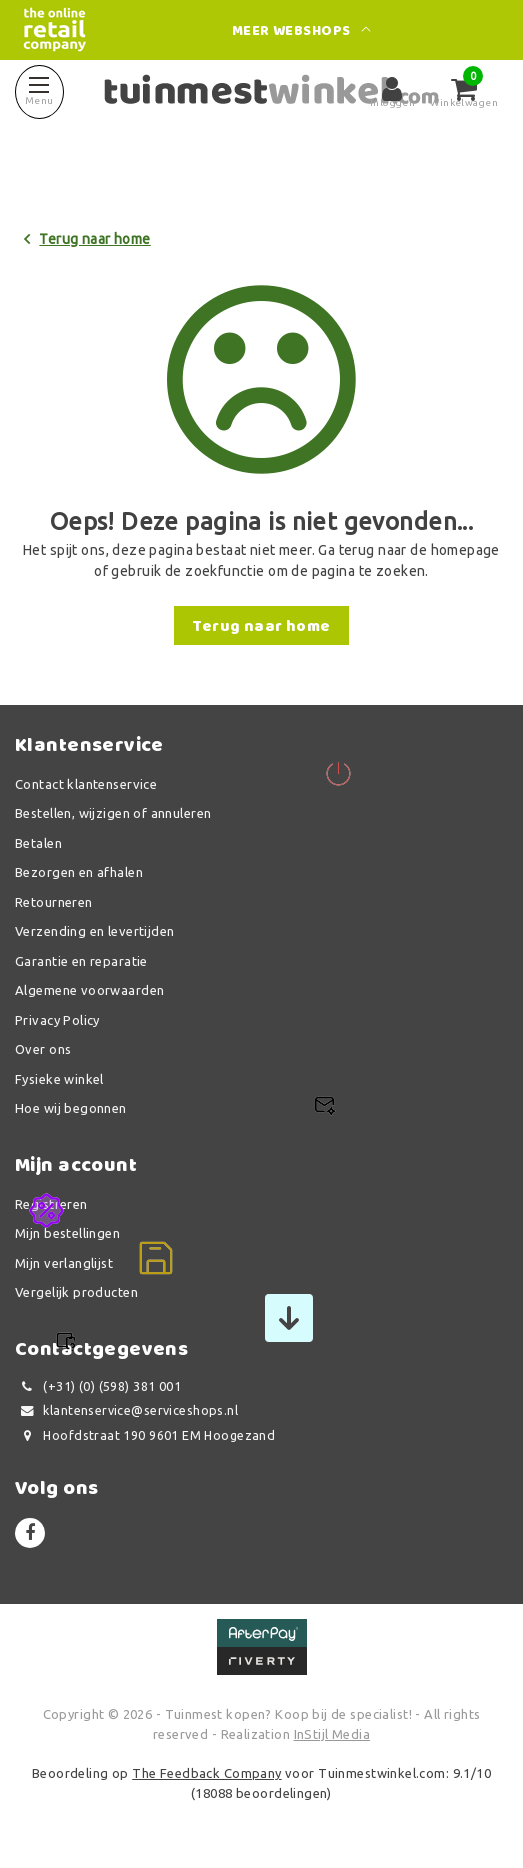 The height and width of the screenshot is (1868, 523). What do you see at coordinates (289, 1318) in the screenshot?
I see `download file or content` at bounding box center [289, 1318].